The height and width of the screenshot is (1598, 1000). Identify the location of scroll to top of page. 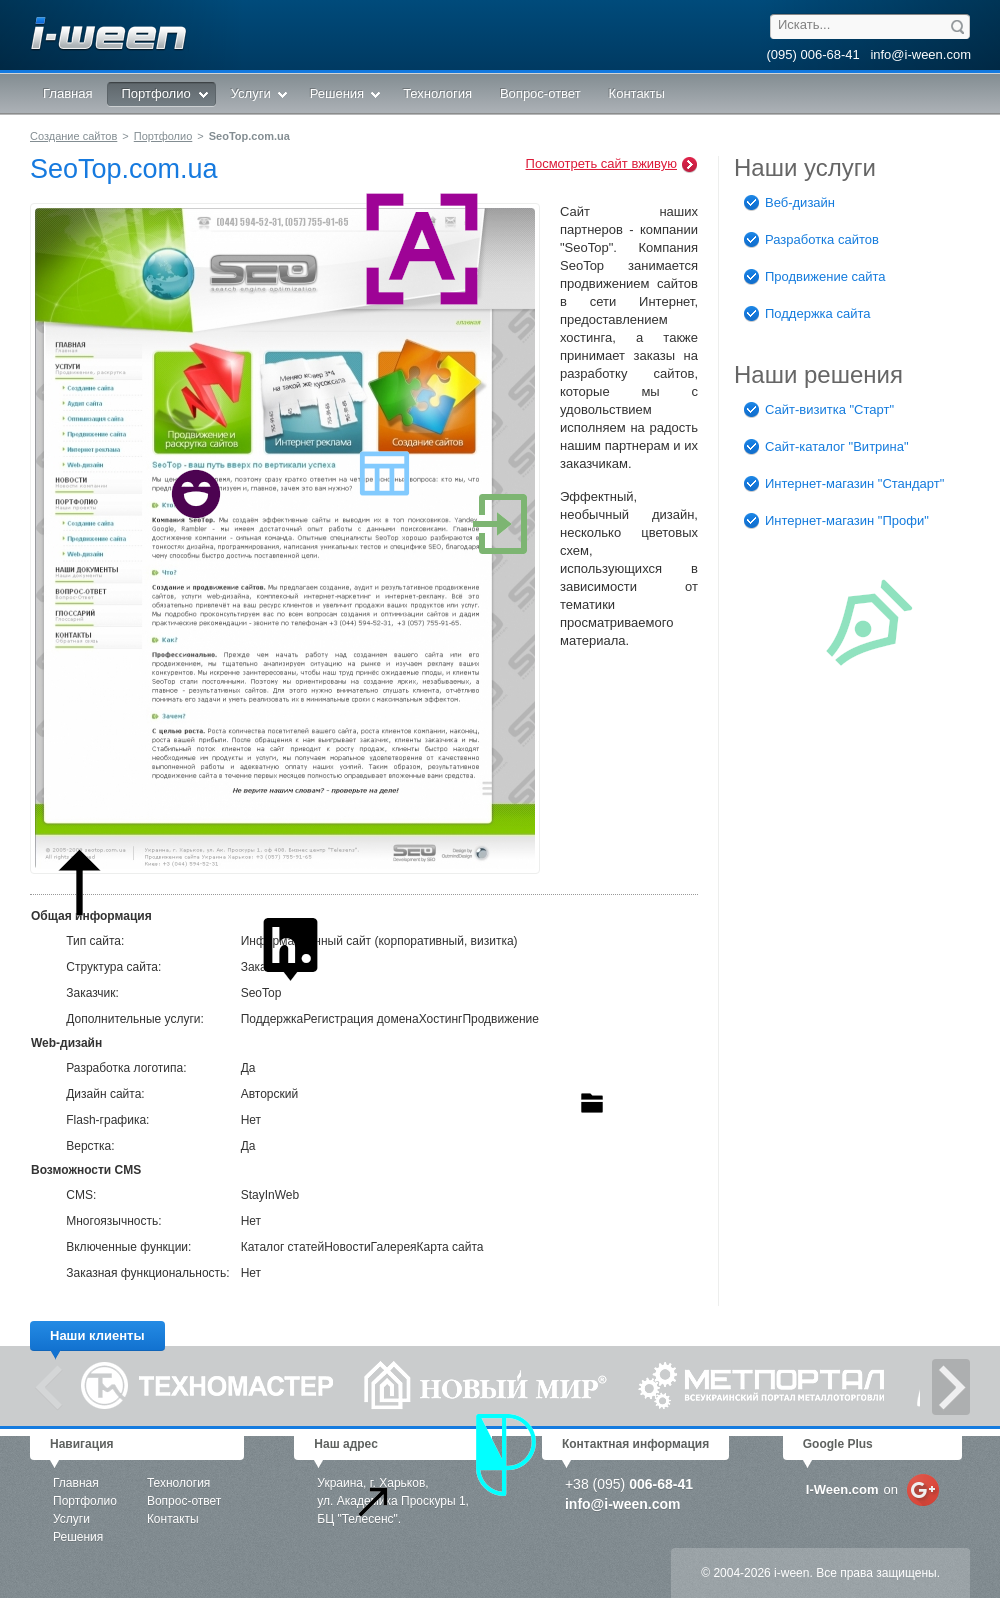
(79, 882).